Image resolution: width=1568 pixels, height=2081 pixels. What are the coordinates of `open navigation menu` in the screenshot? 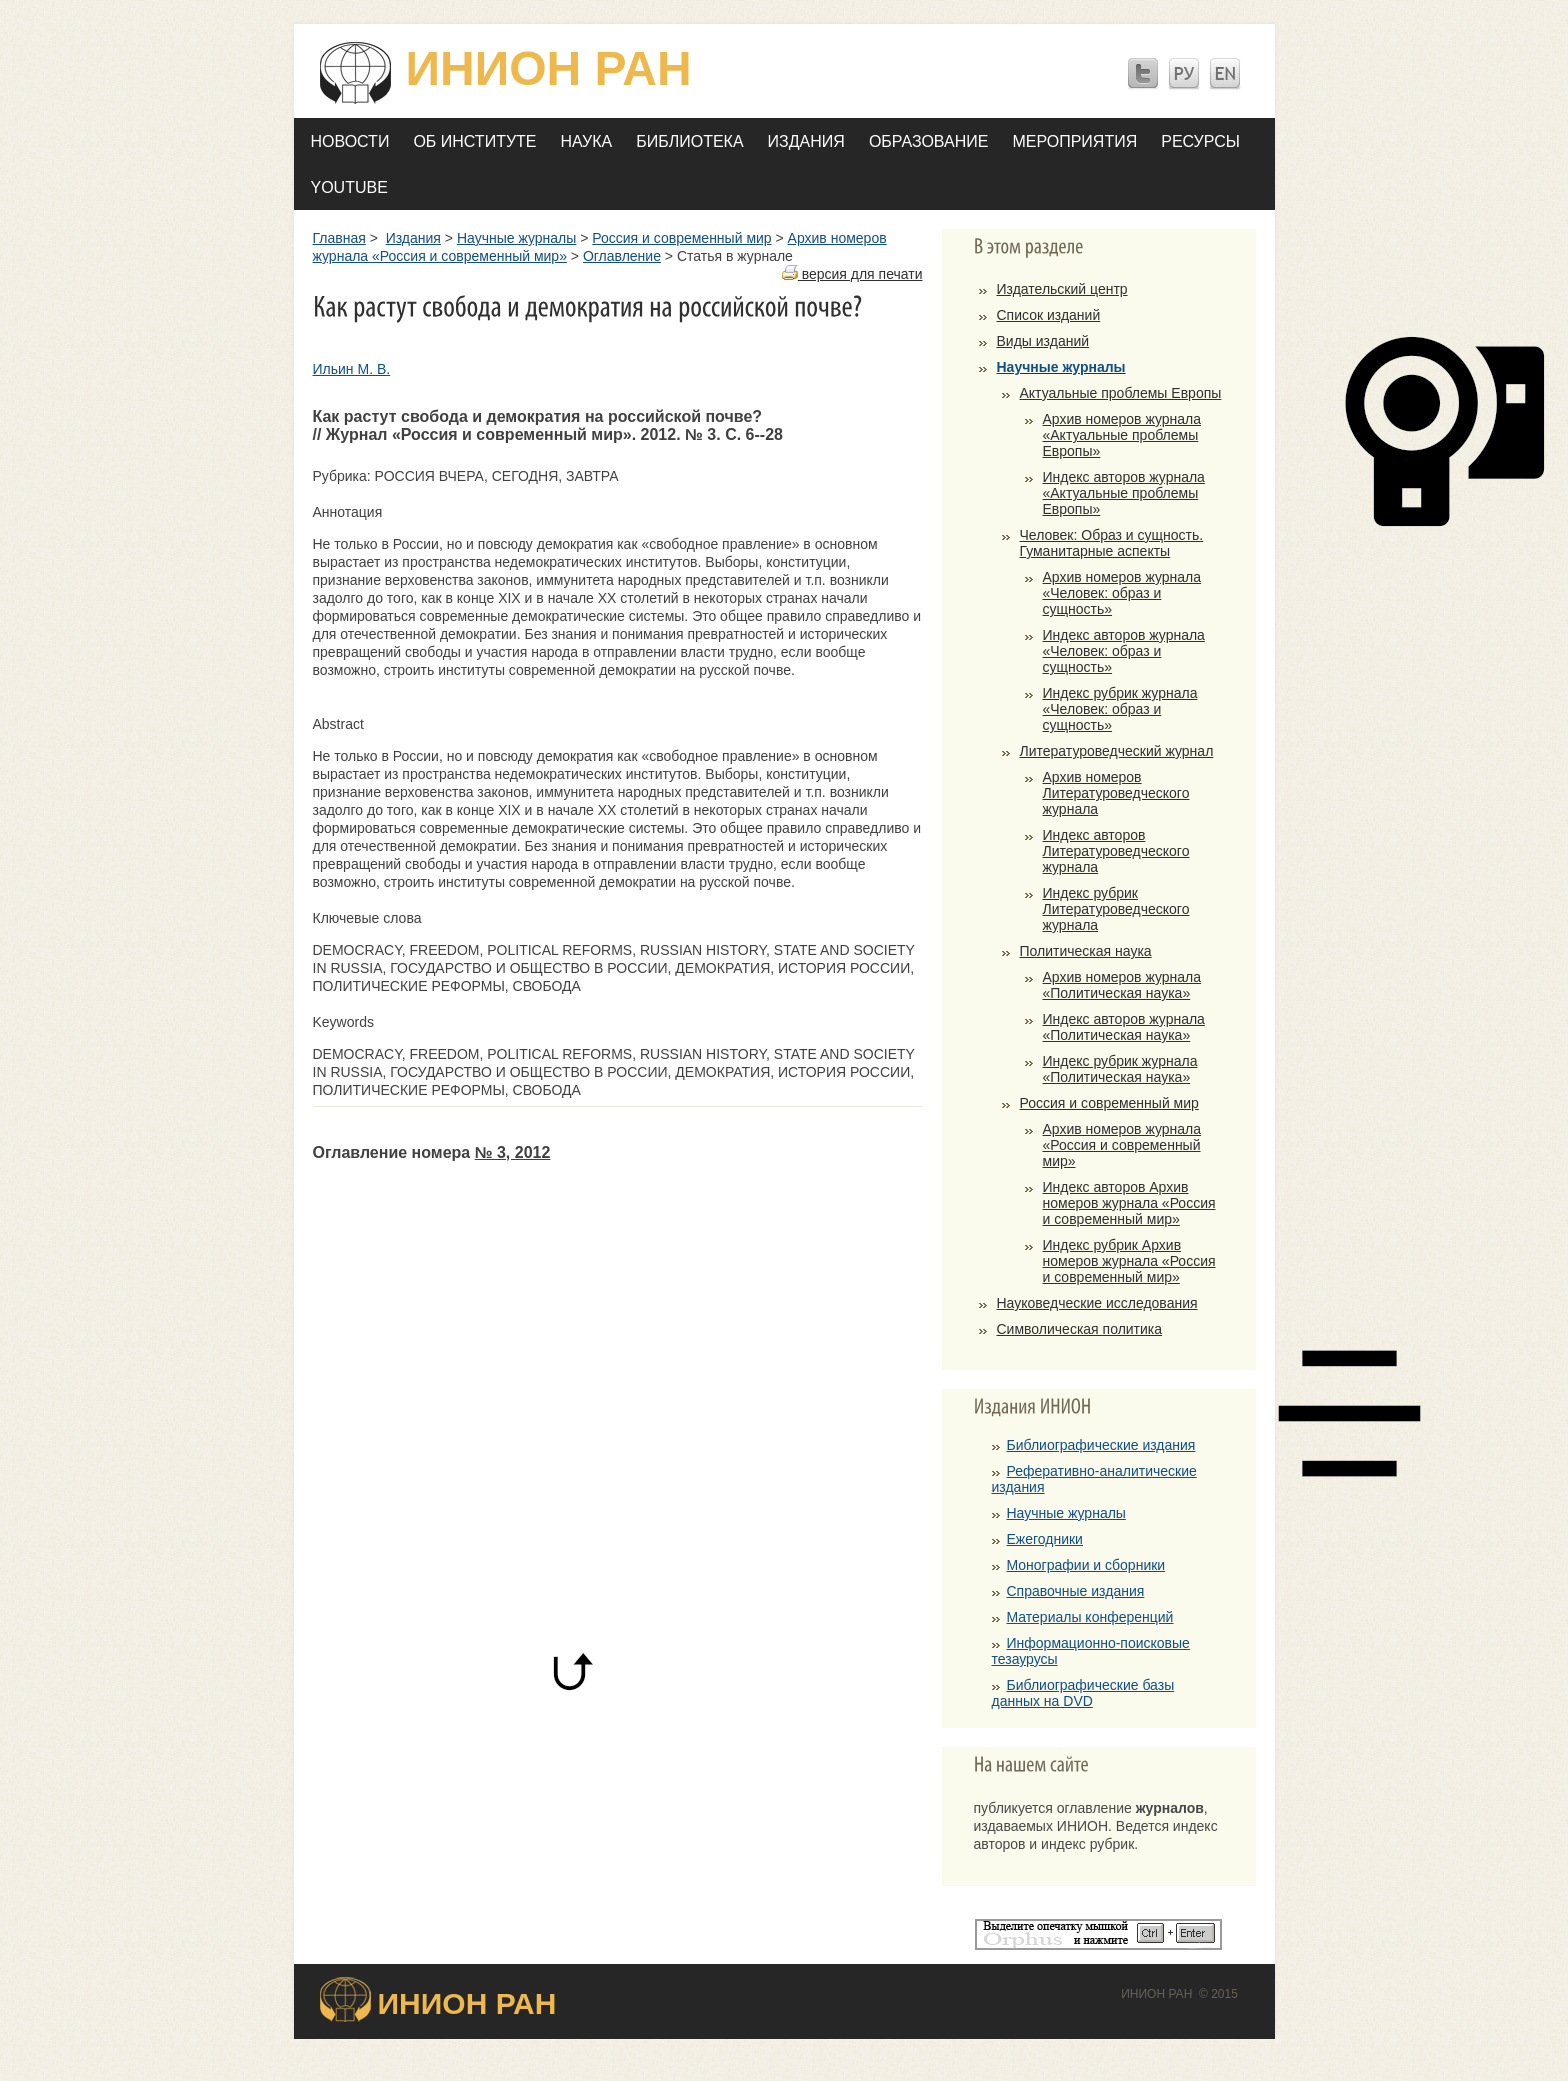 It's located at (1349, 1413).